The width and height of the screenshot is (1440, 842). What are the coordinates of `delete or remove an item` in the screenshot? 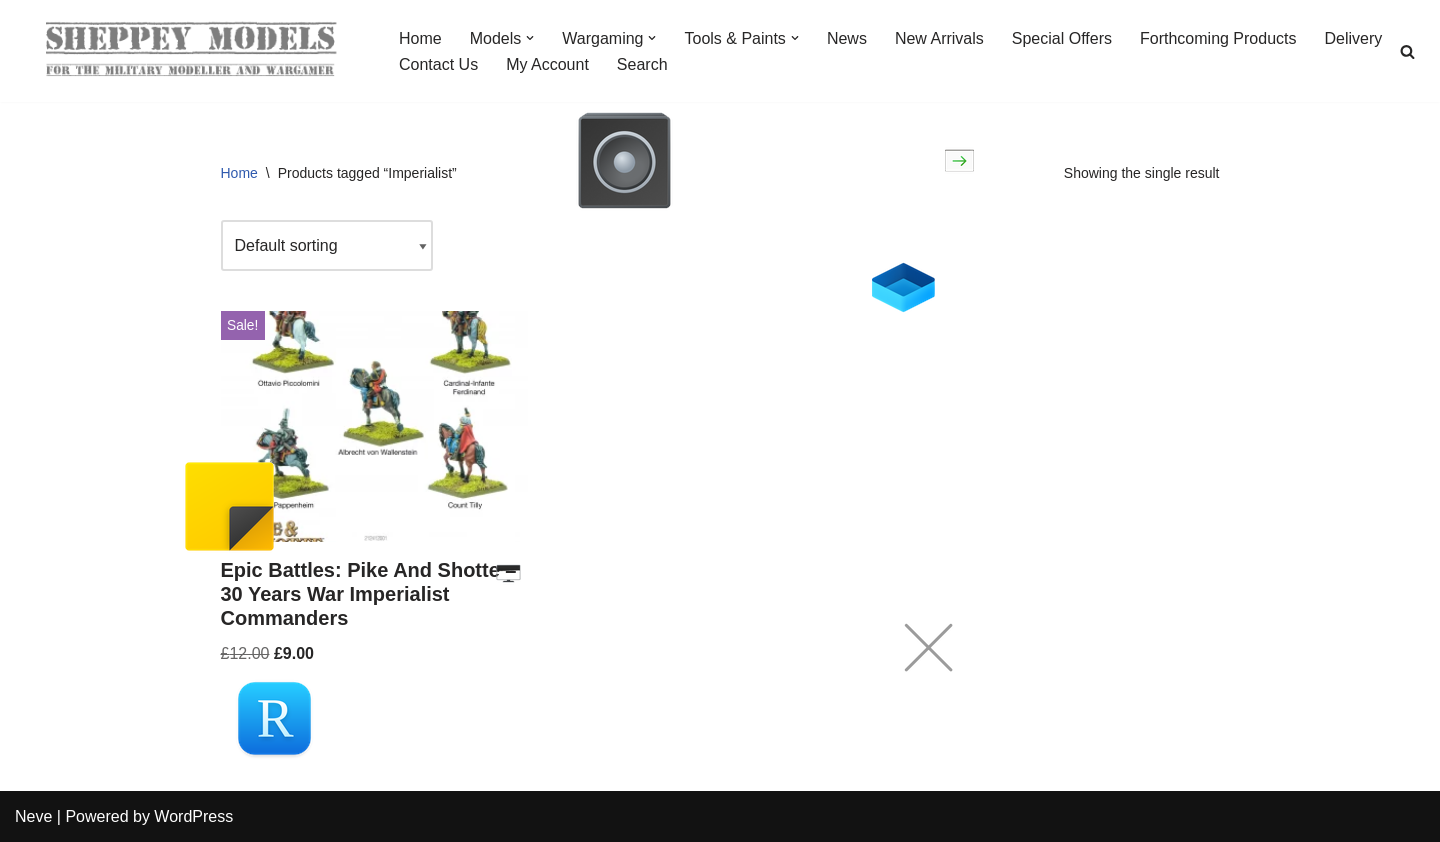 It's located at (904, 623).